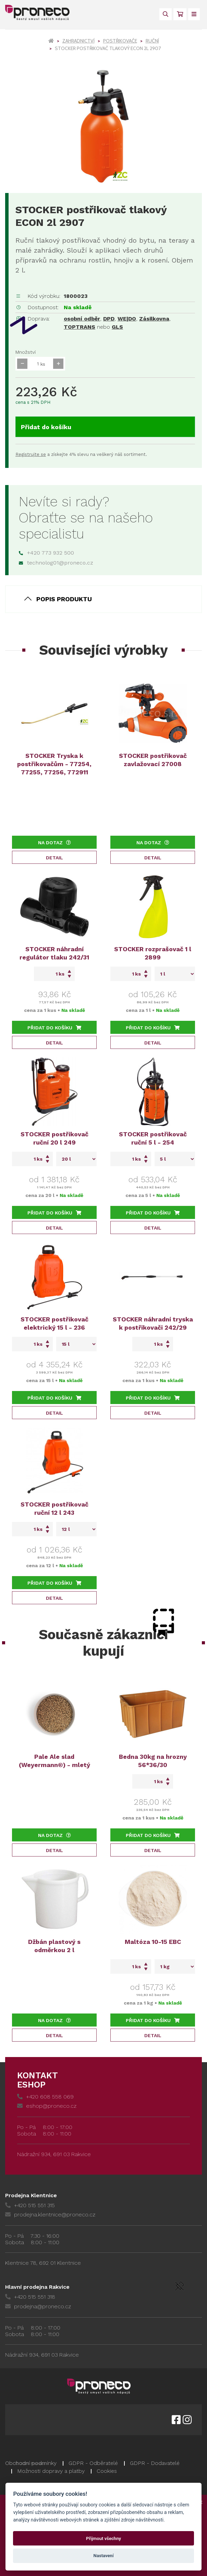 This screenshot has height=2576, width=207. Describe the element at coordinates (179, 2286) in the screenshot. I see `unpin an item from your saved collection` at that location.